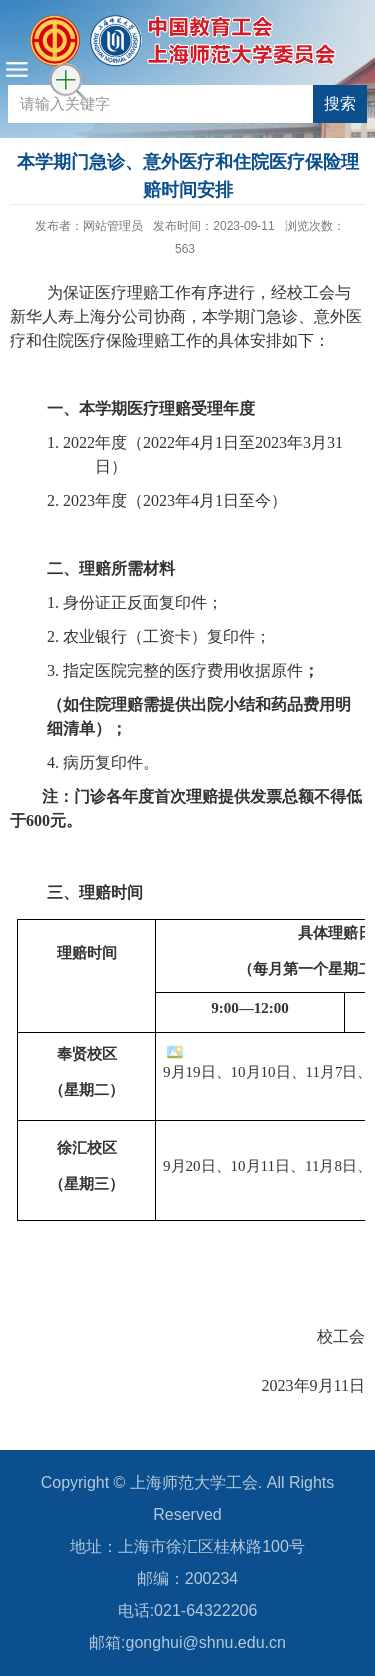 The height and width of the screenshot is (1676, 375). Describe the element at coordinates (68, 82) in the screenshot. I see `zoom in on the current view` at that location.